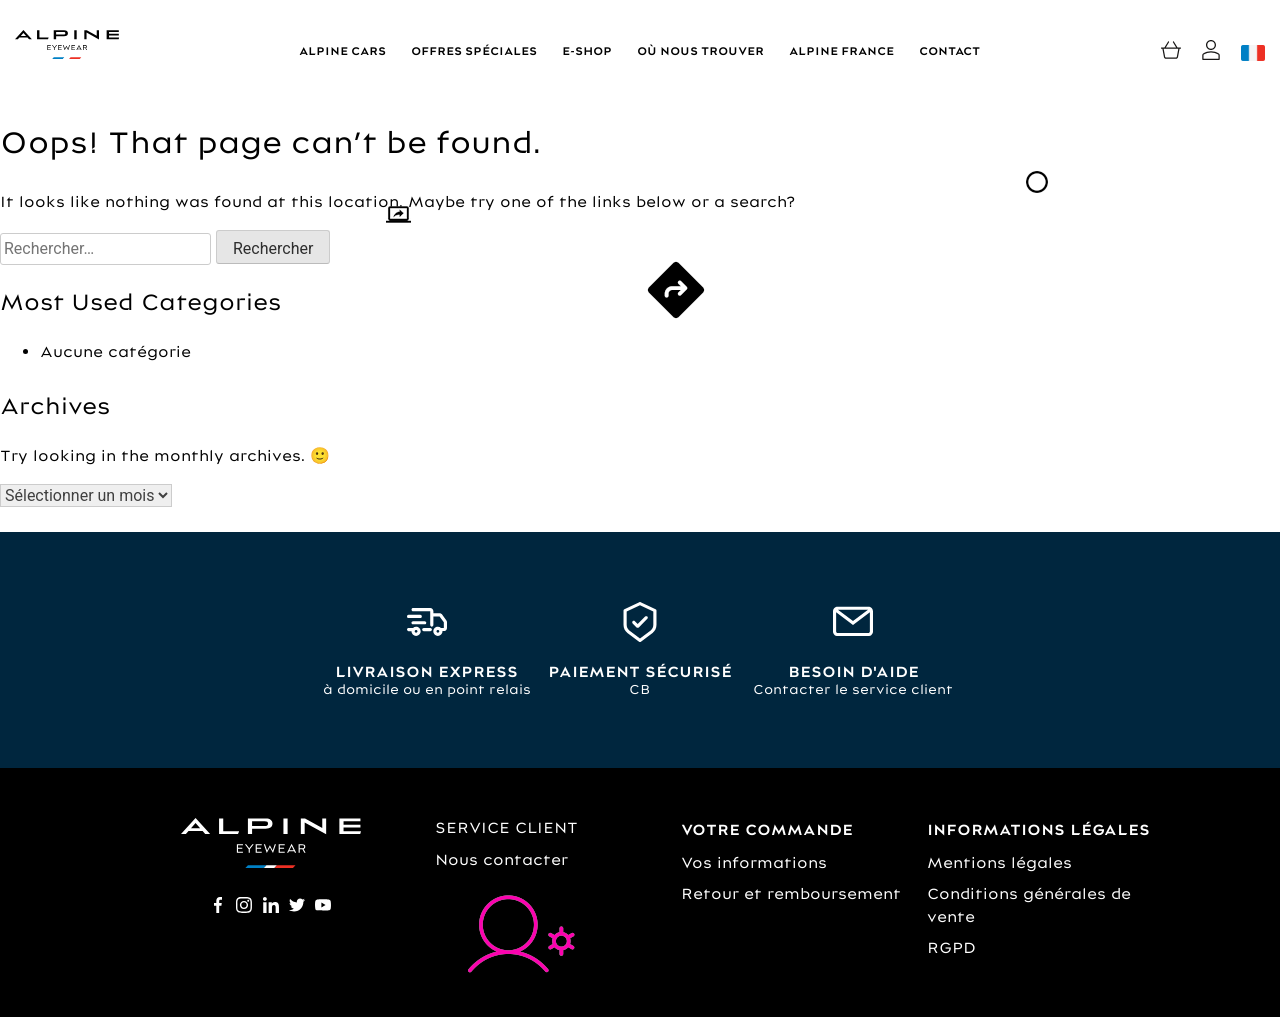 The height and width of the screenshot is (1017, 1280). I want to click on unselected radio button or checkbox option, so click(1037, 182).